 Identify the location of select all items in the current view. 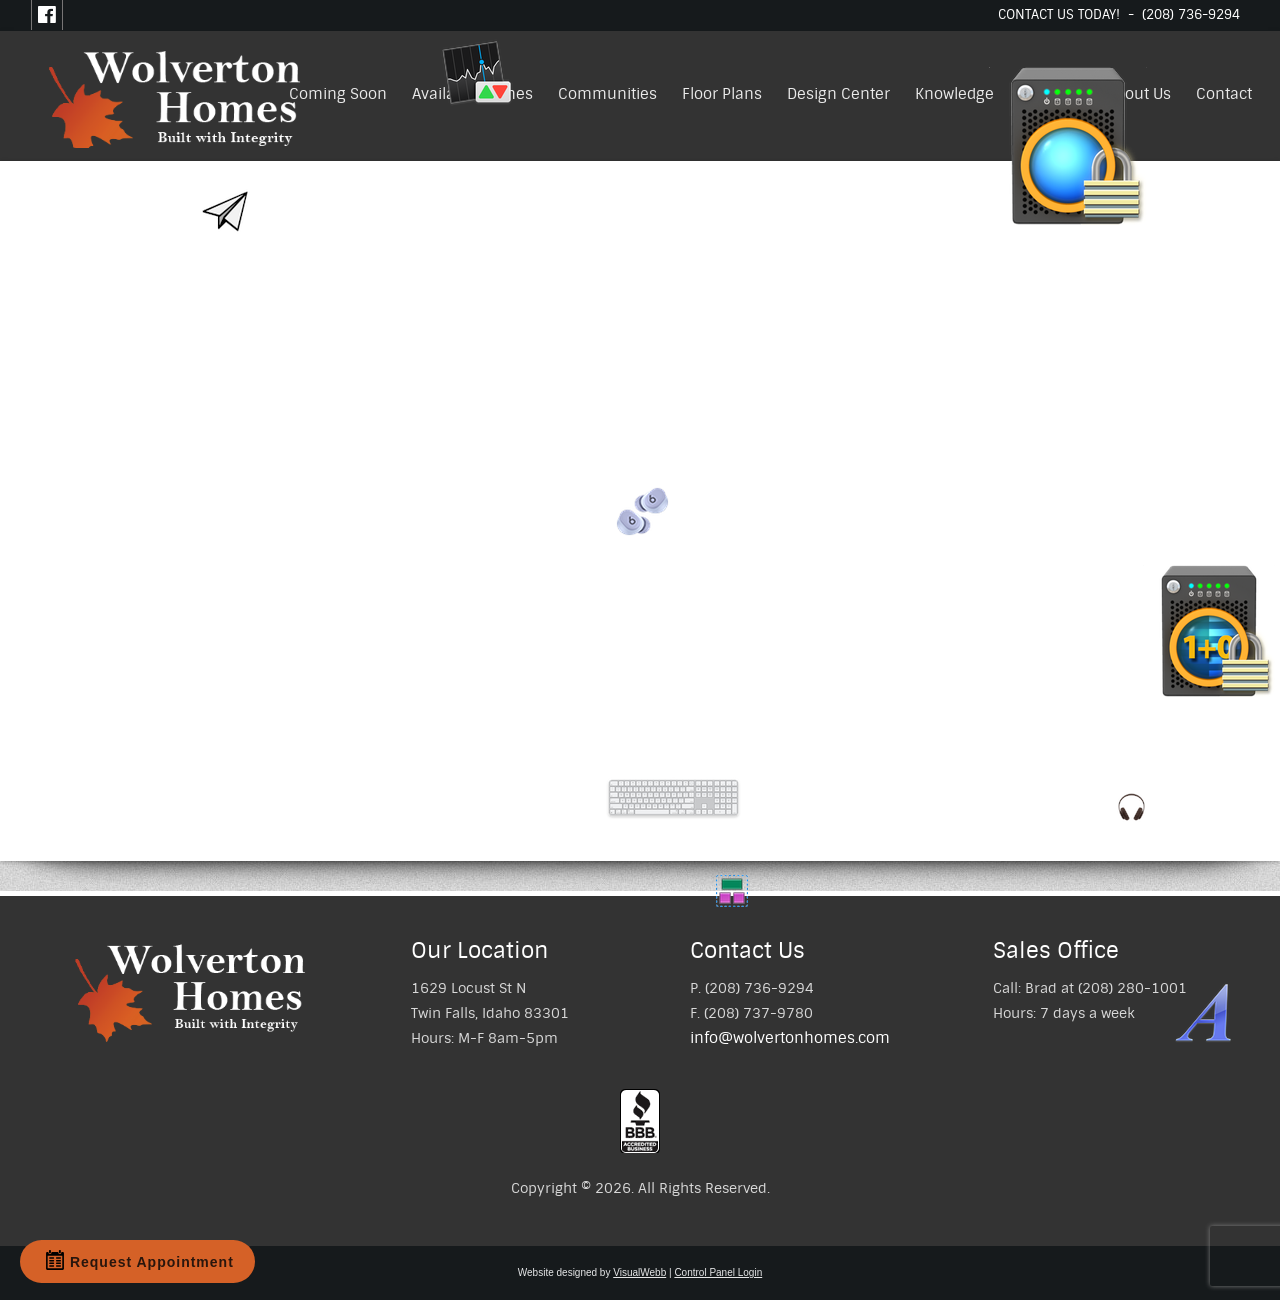
(732, 891).